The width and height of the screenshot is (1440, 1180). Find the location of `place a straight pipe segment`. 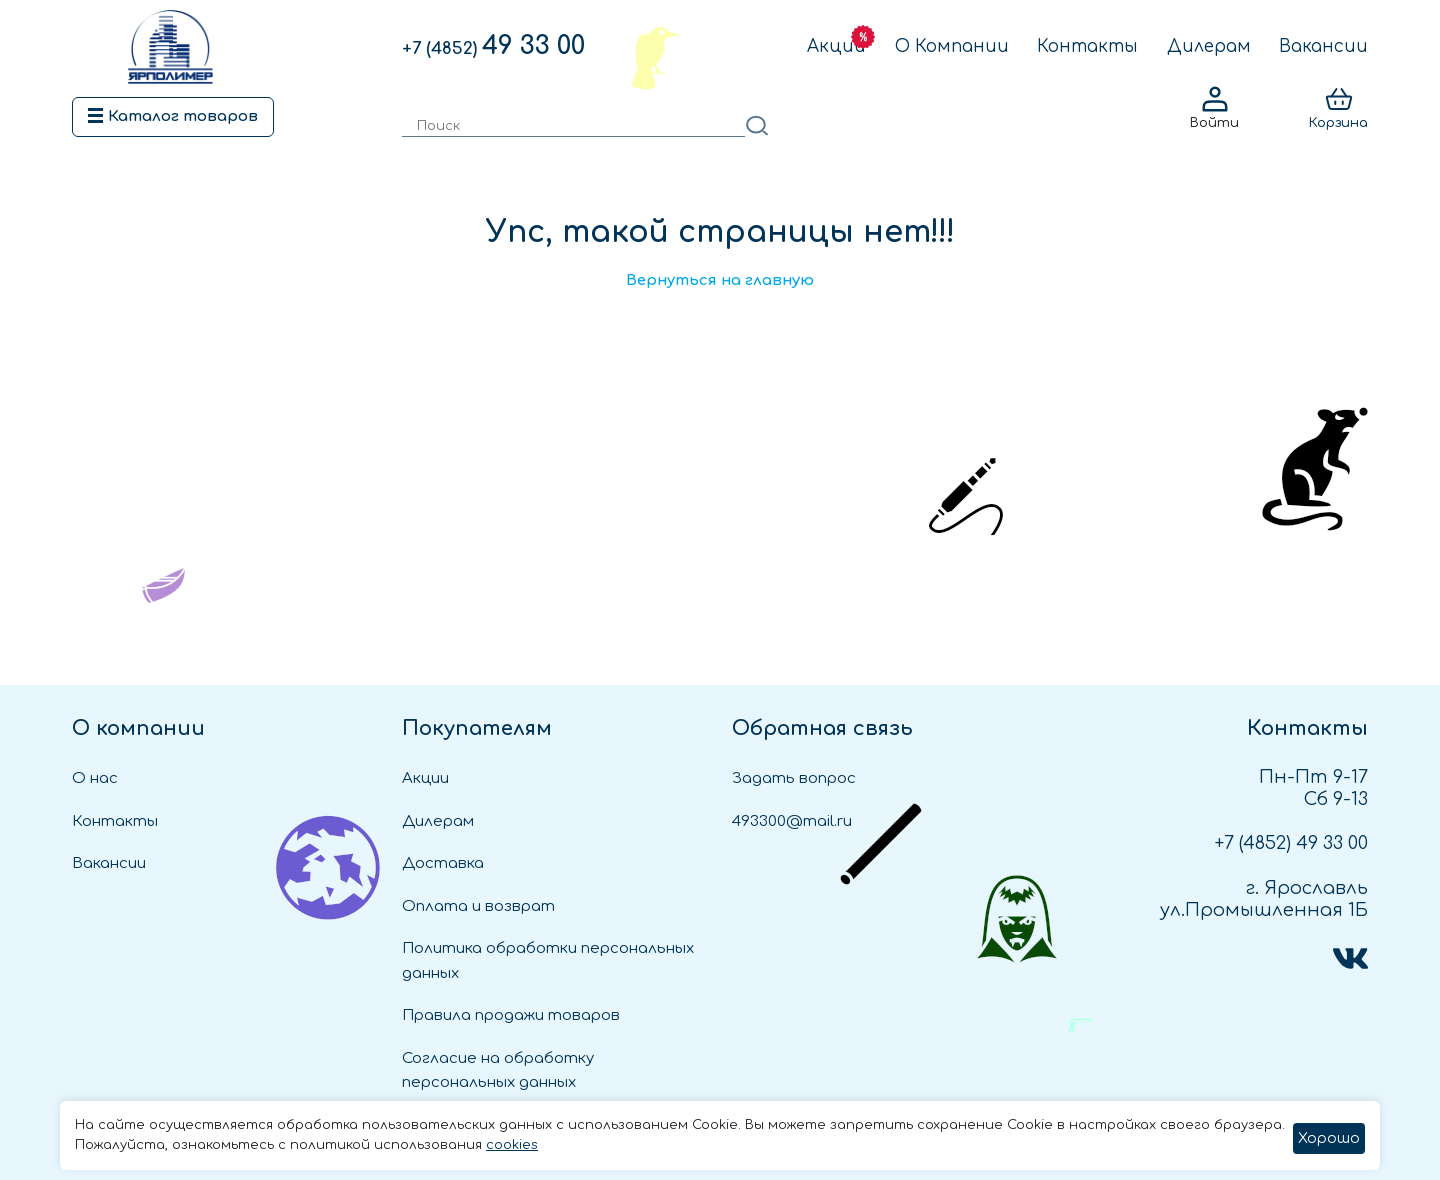

place a straight pipe segment is located at coordinates (881, 844).